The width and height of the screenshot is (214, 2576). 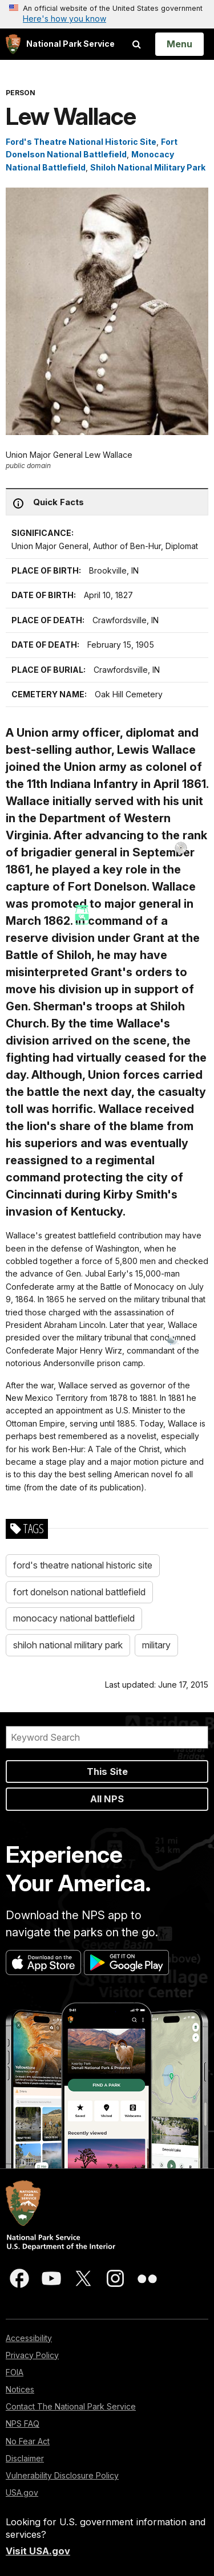 I want to click on indicates scattered showers at night, so click(x=173, y=1340).